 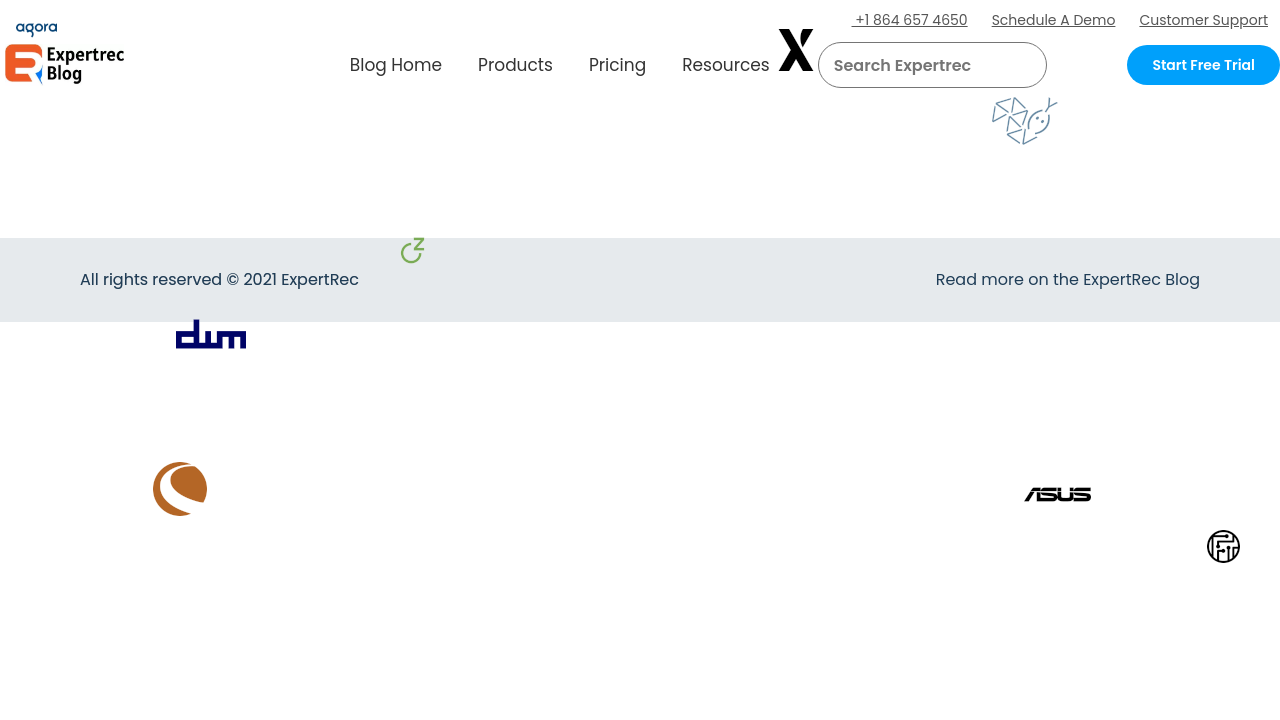 What do you see at coordinates (1057, 494) in the screenshot?
I see `asus brand identifier` at bounding box center [1057, 494].